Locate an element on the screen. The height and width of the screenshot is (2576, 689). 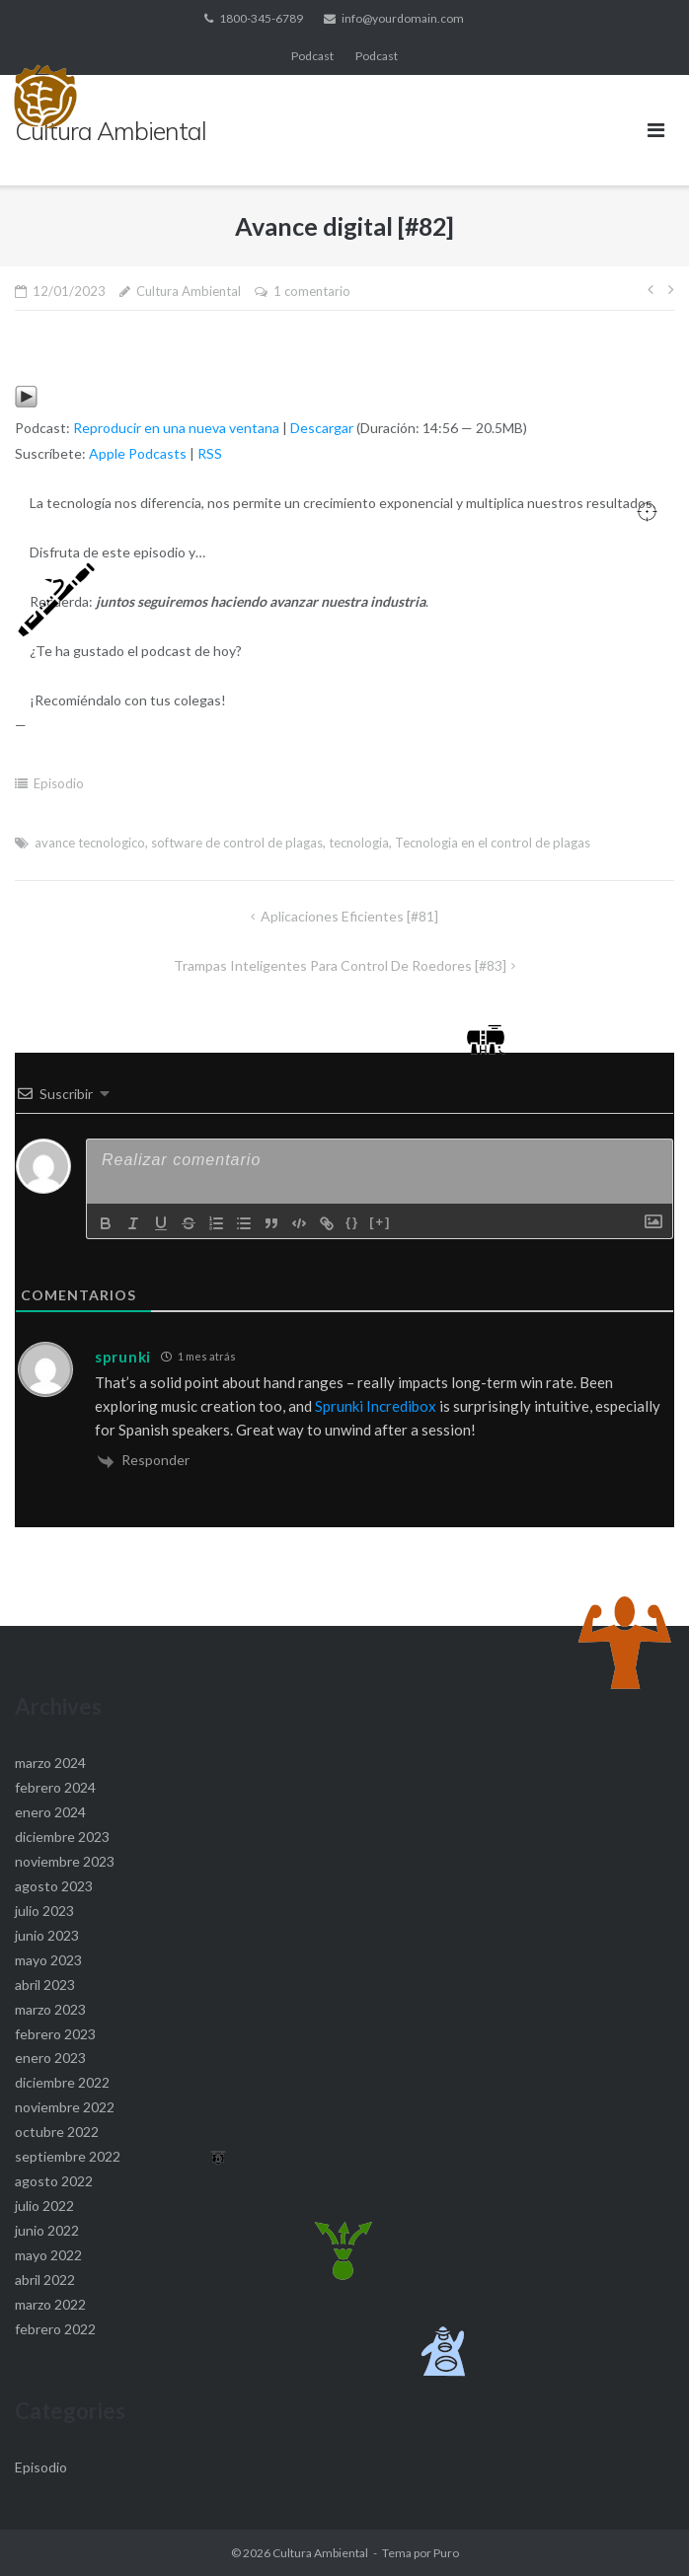
aim or target an object in a game is located at coordinates (647, 511).